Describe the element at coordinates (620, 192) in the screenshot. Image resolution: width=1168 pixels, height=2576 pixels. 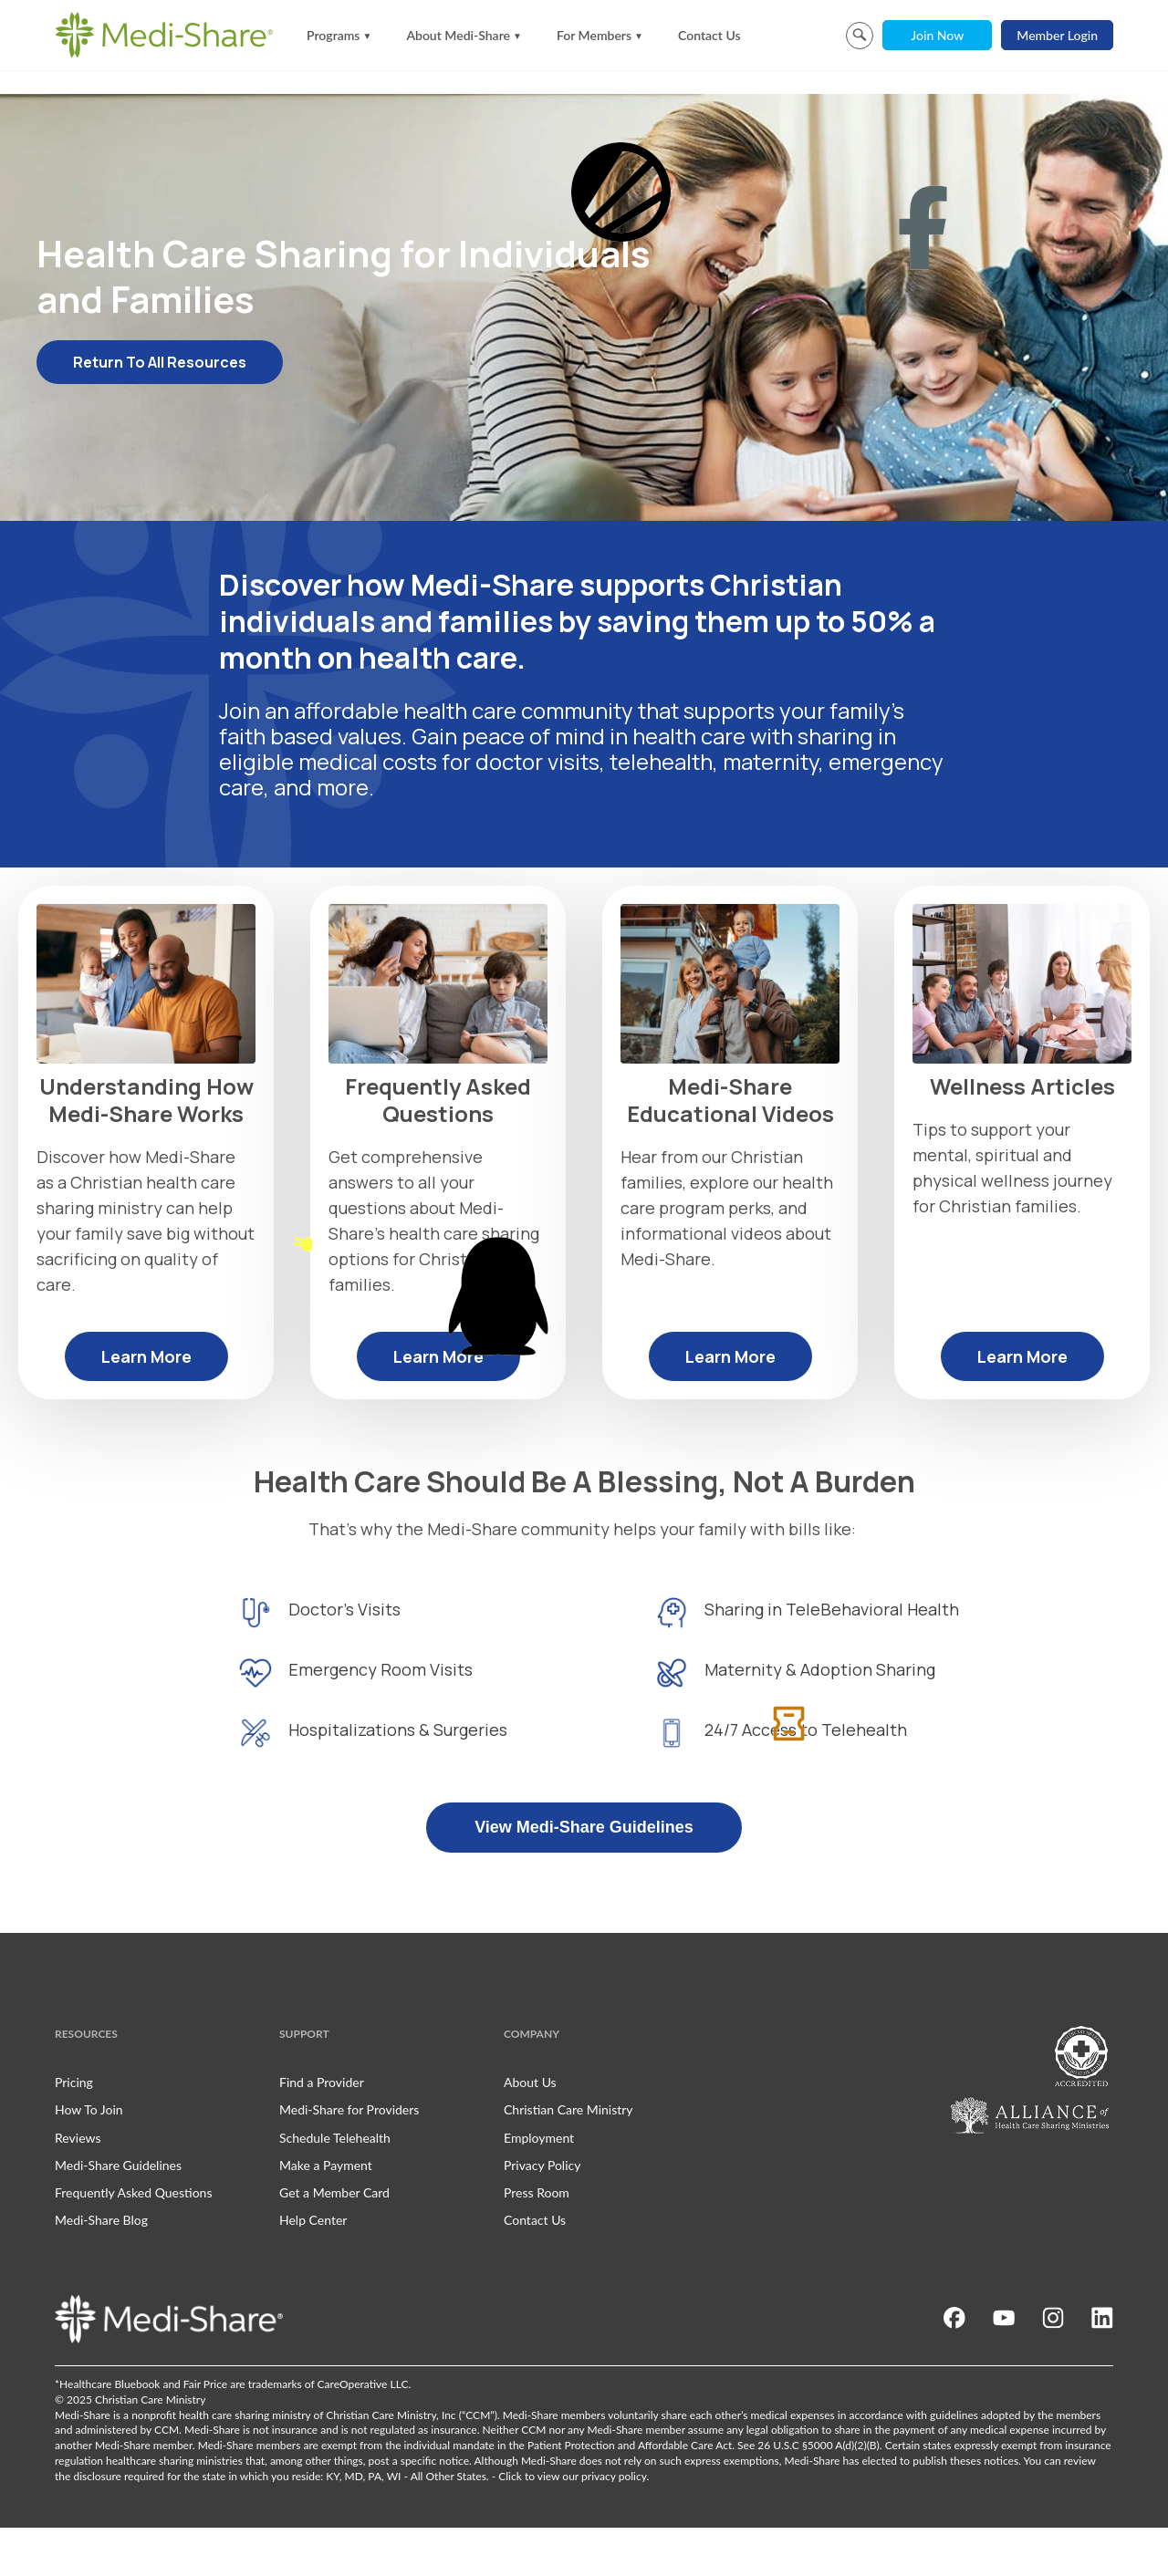
I see `ESL Gaming logo` at that location.